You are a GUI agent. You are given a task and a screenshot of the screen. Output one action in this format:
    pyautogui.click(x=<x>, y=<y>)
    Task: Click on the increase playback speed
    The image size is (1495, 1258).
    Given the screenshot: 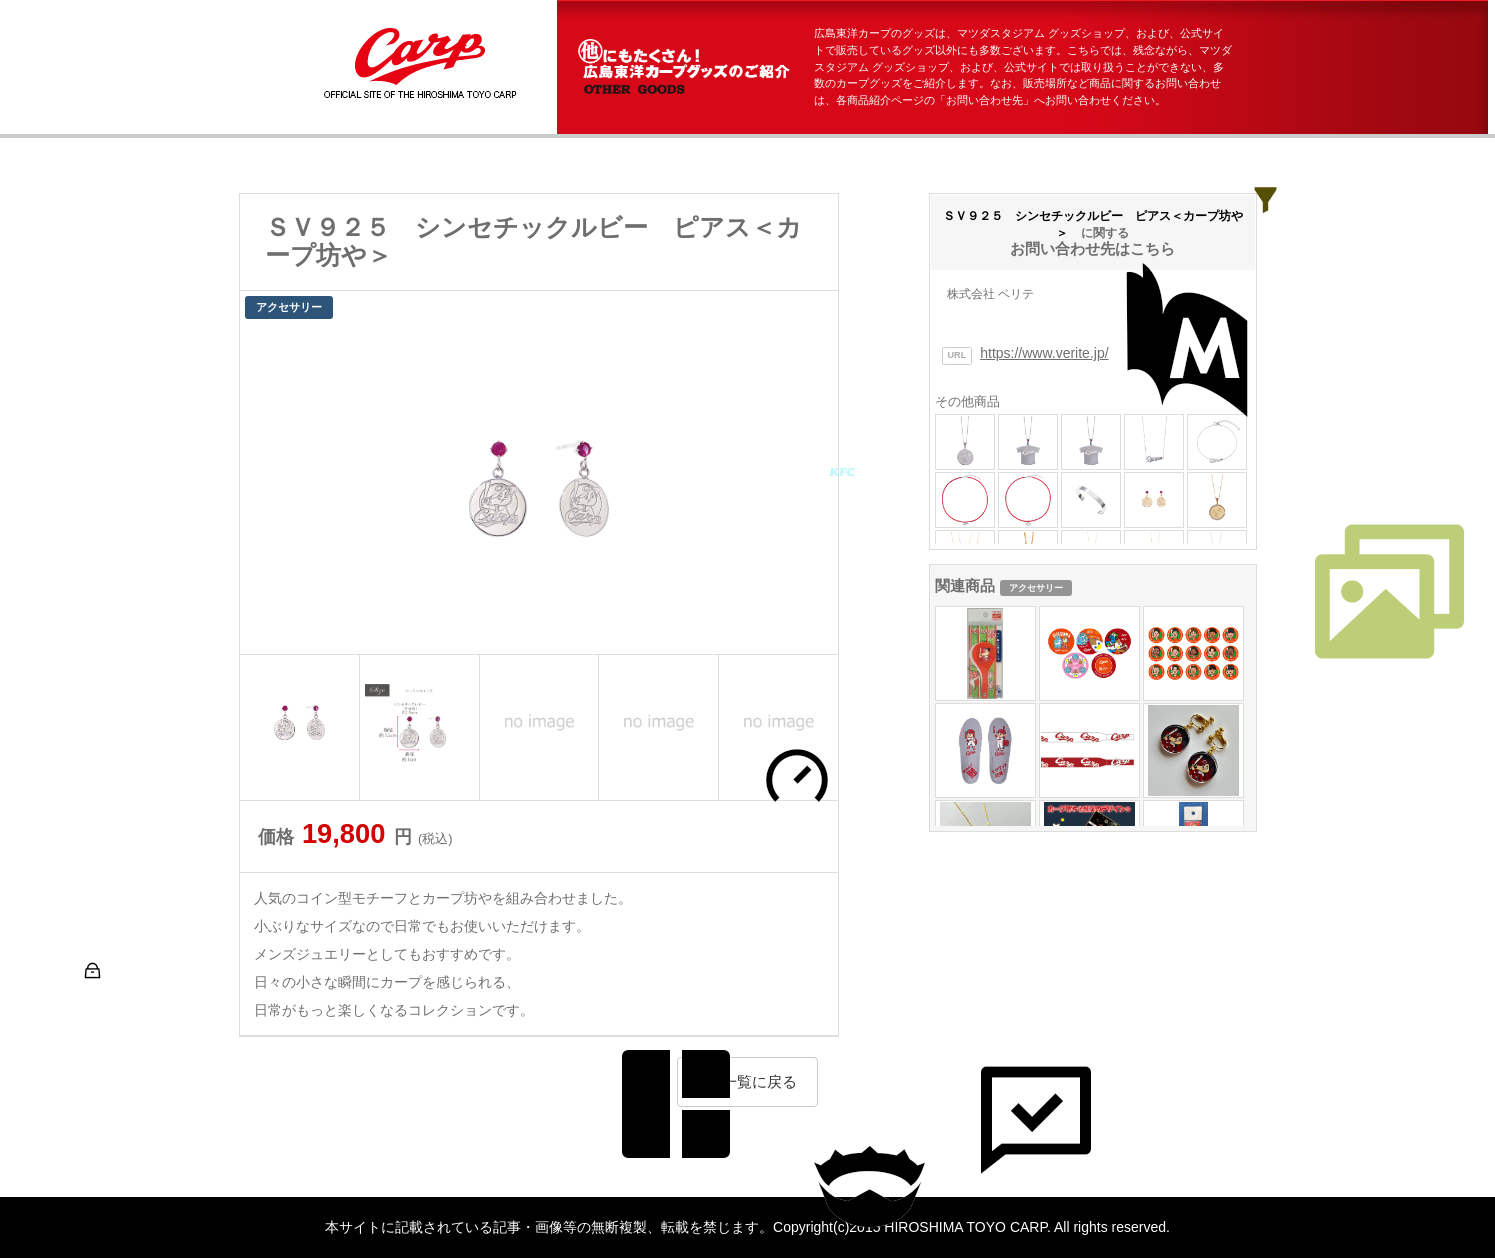 What is the action you would take?
    pyautogui.click(x=797, y=777)
    